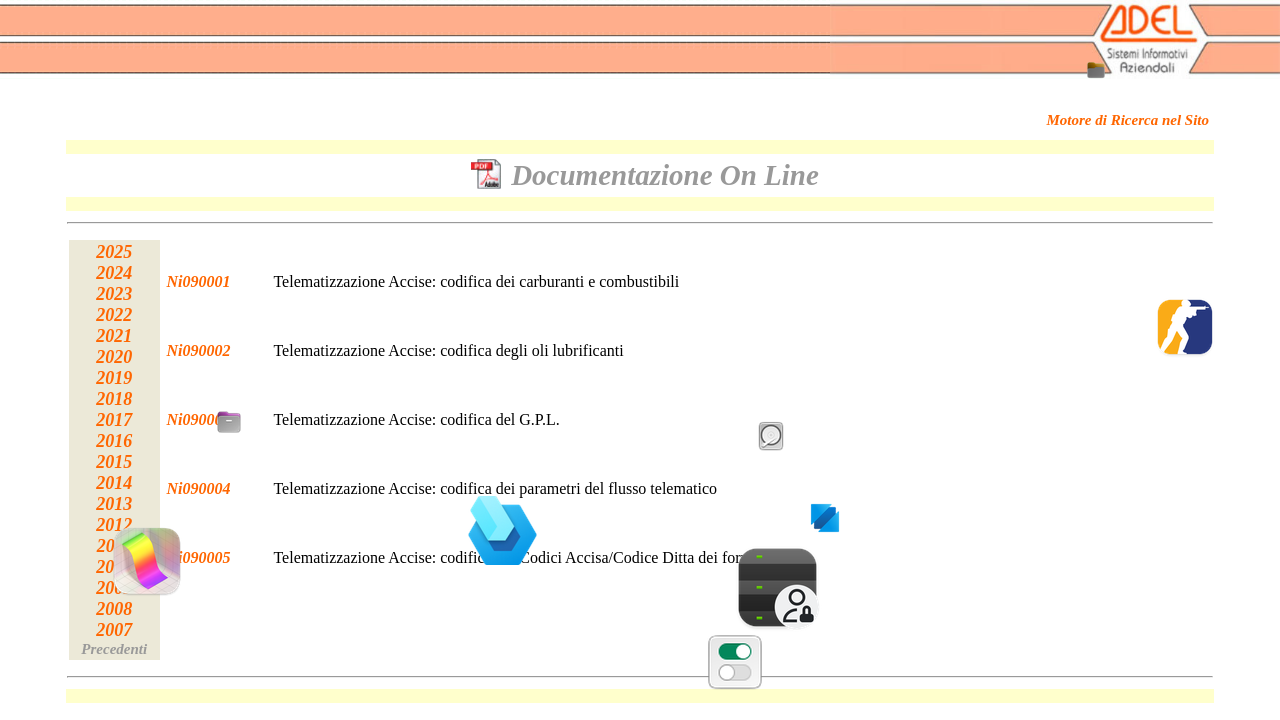 Image resolution: width=1280 pixels, height=720 pixels. I want to click on view contents of an open folder, so click(1096, 70).